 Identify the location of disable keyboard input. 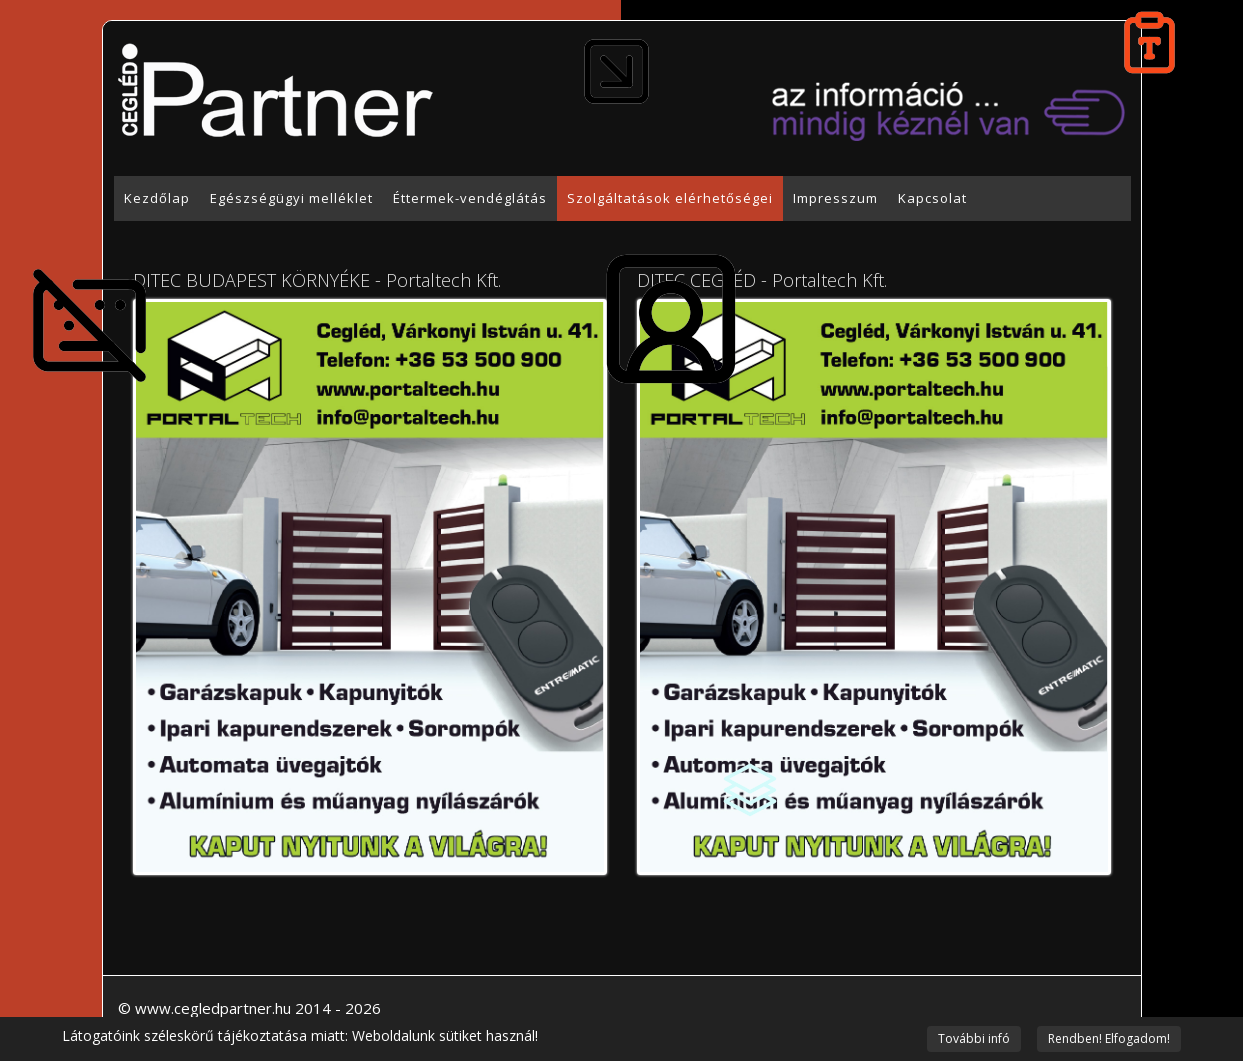
(89, 325).